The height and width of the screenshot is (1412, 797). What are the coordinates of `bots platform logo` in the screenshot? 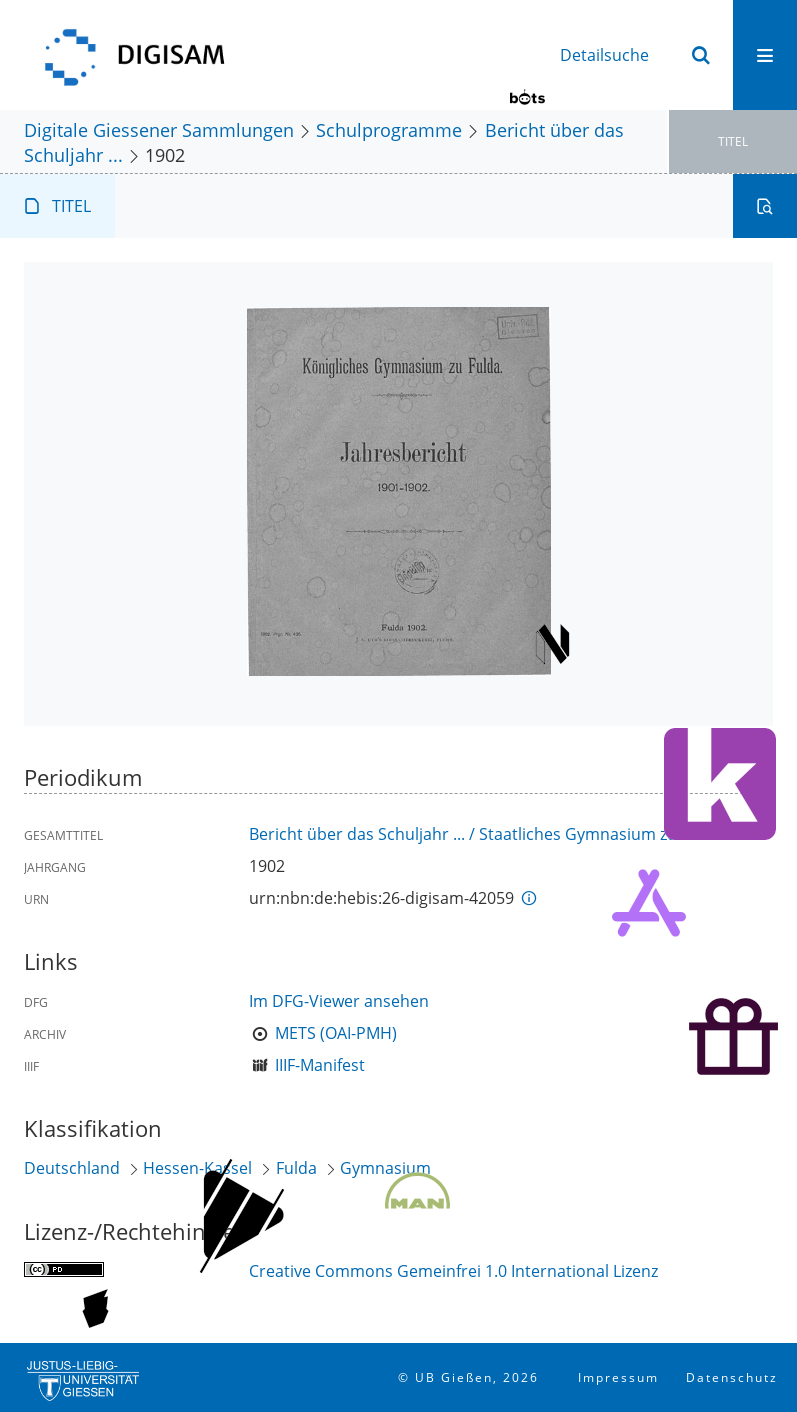 It's located at (527, 98).